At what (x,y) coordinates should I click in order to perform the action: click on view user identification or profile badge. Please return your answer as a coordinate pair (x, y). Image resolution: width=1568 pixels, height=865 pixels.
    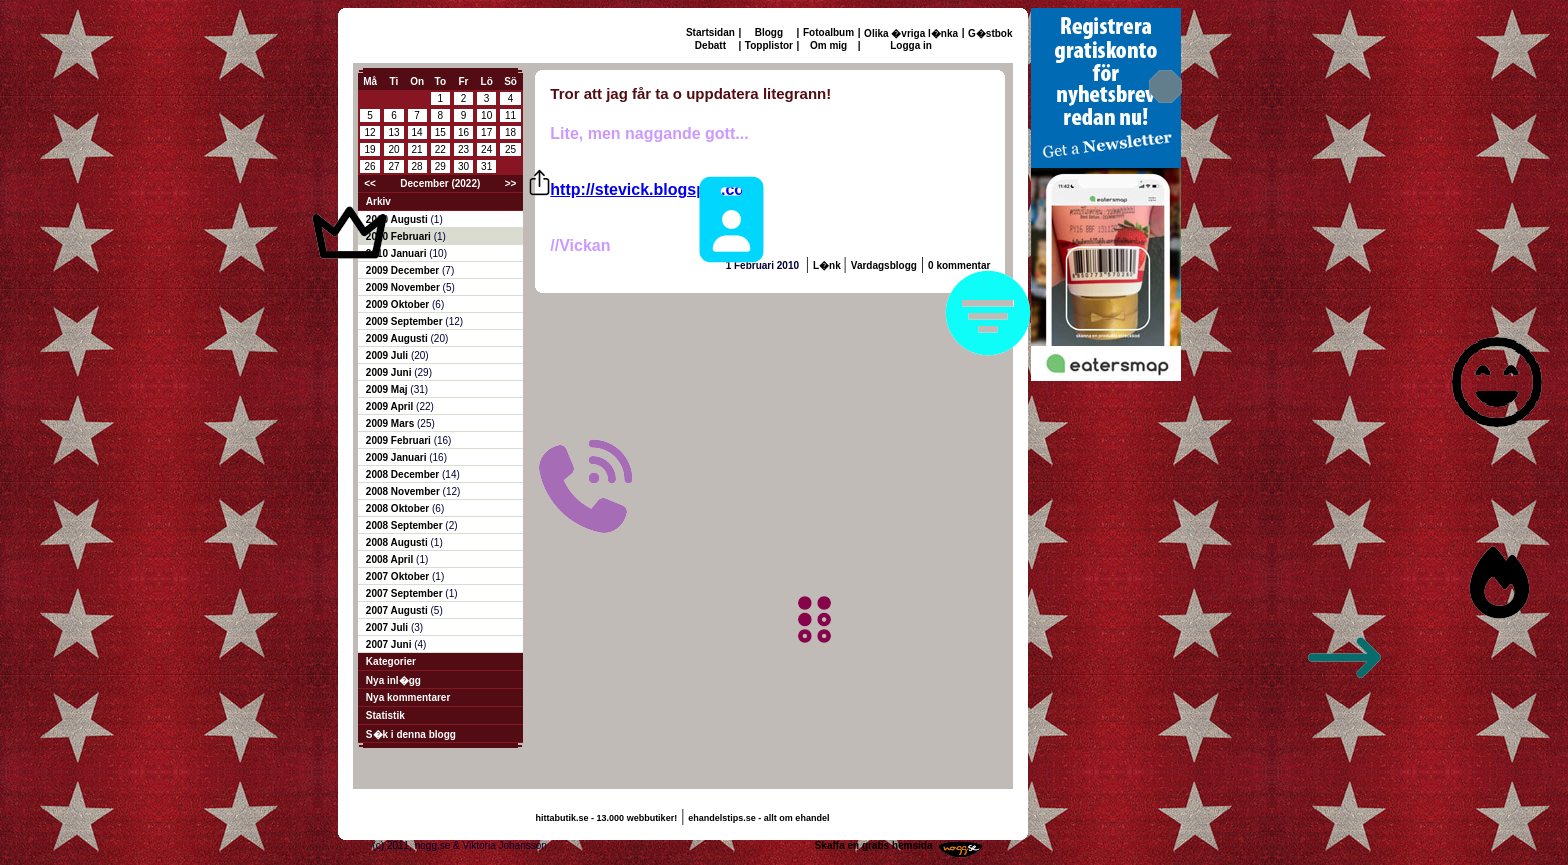
    Looking at the image, I should click on (731, 219).